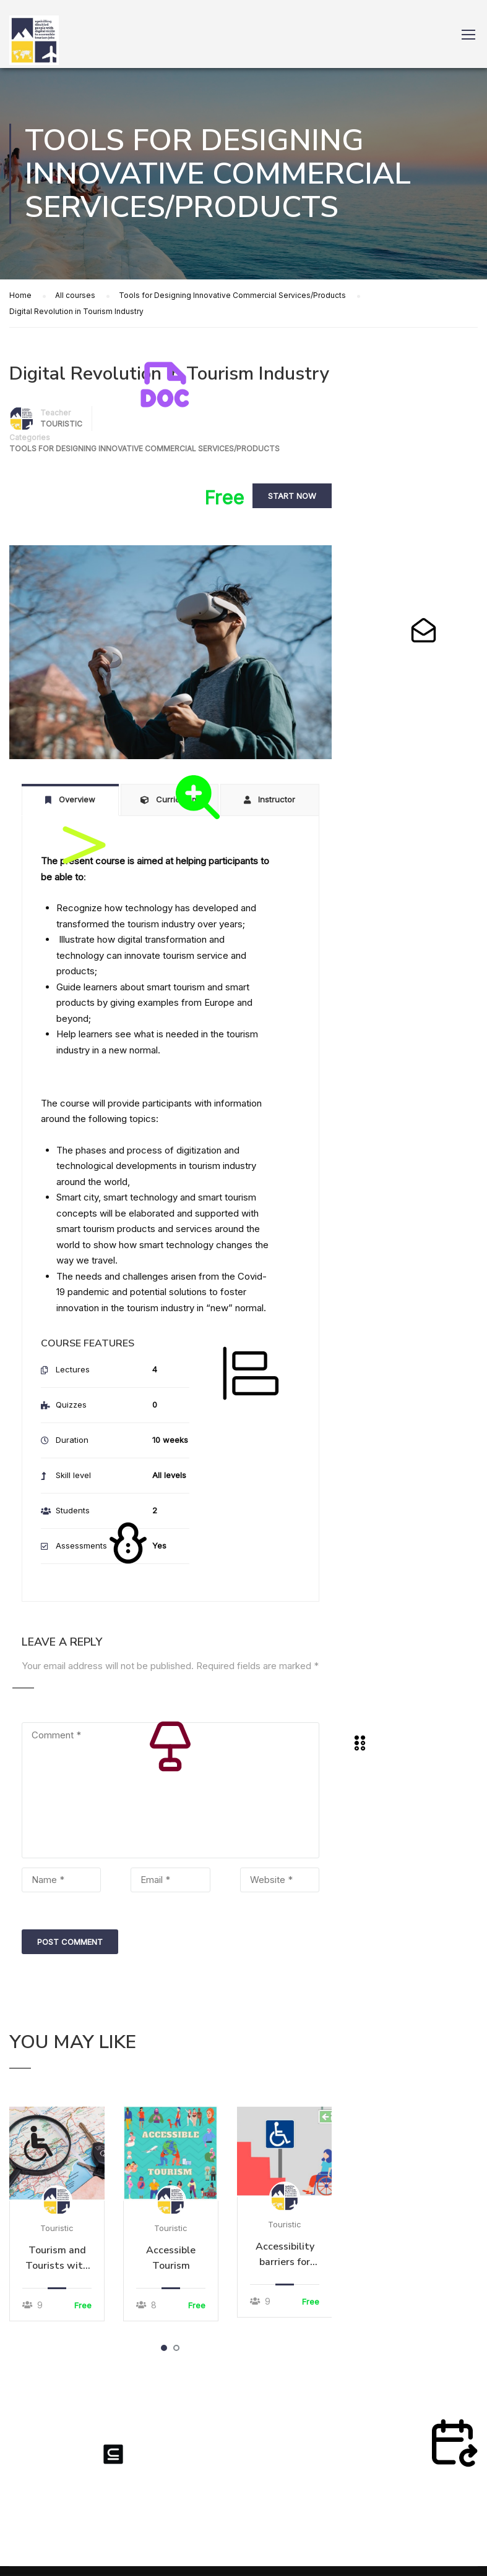 This screenshot has height=2576, width=487. What do you see at coordinates (197, 797) in the screenshot?
I see `zoom in on content` at bounding box center [197, 797].